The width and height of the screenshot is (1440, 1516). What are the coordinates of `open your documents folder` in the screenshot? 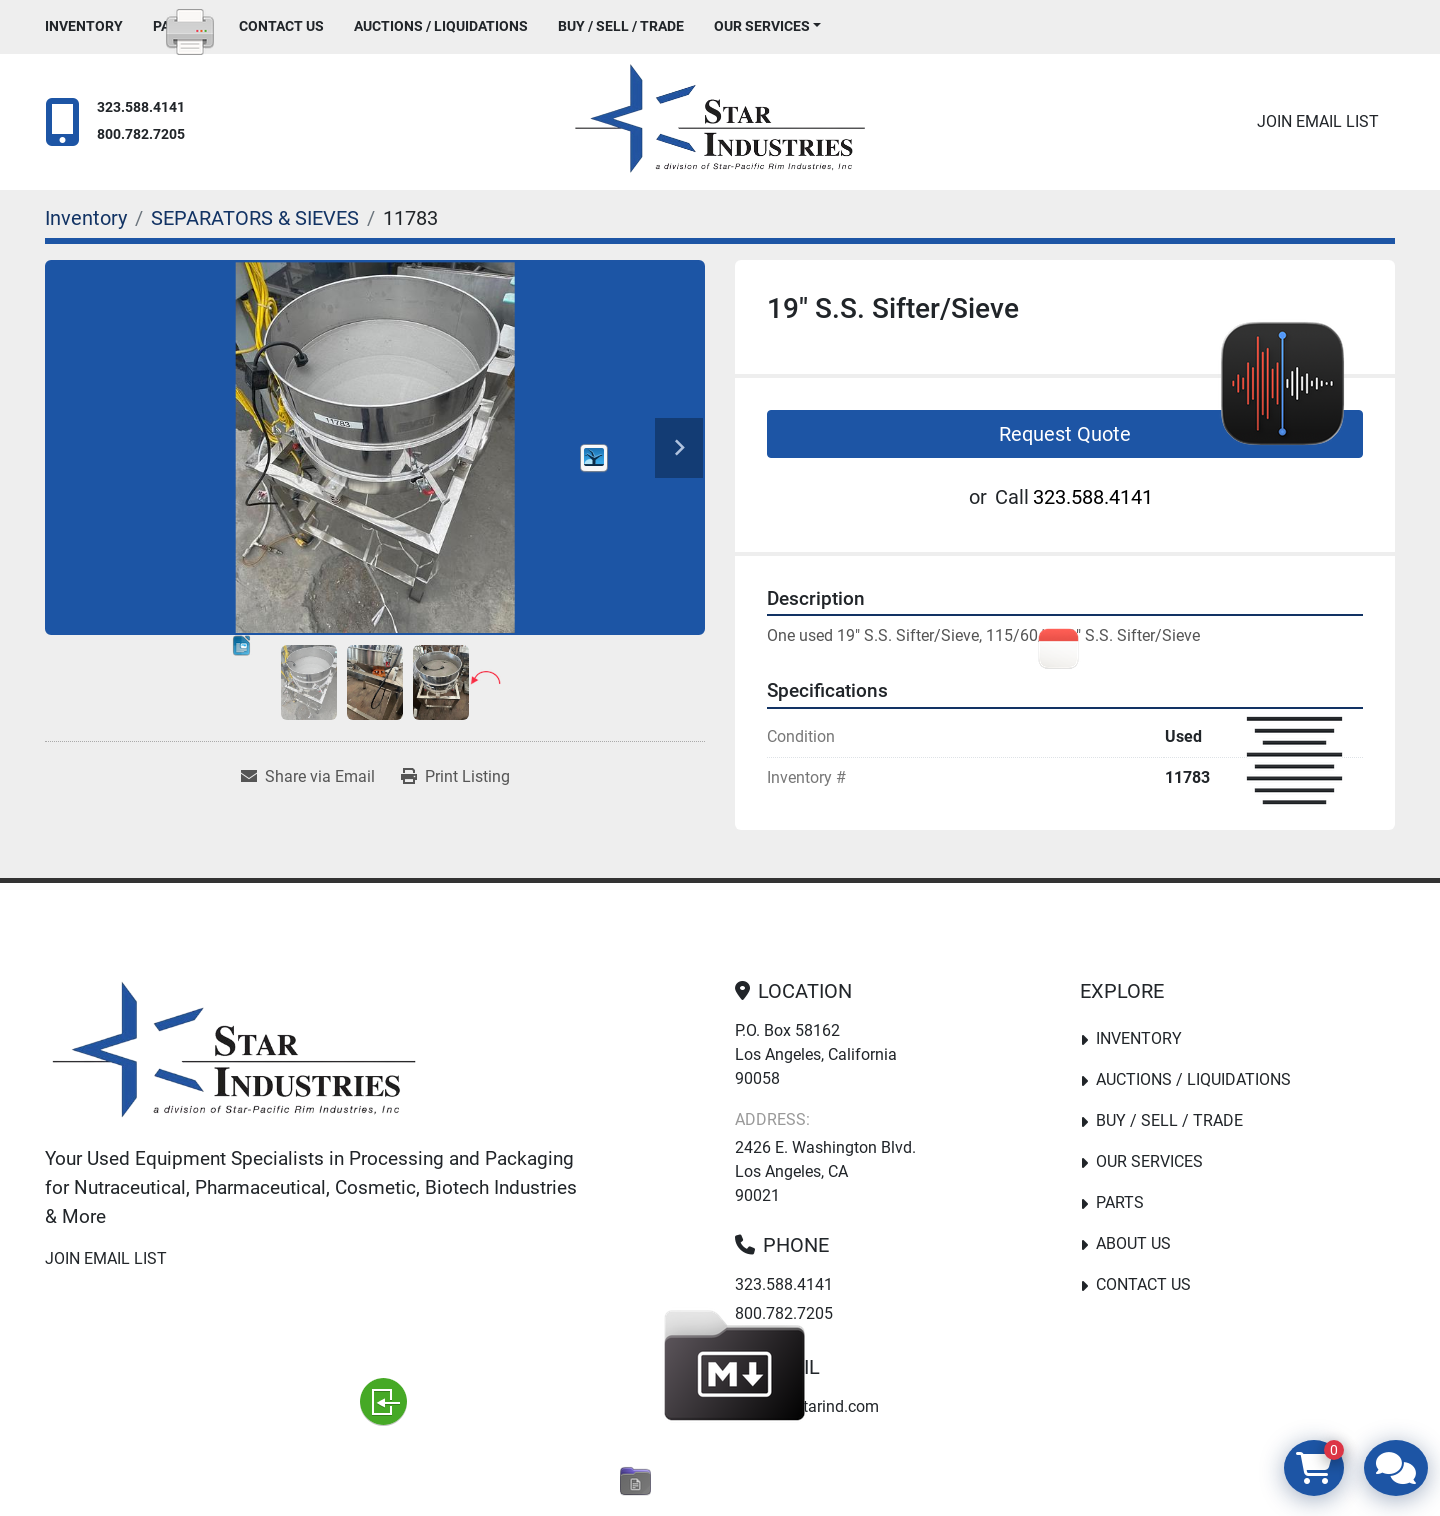 It's located at (635, 1480).